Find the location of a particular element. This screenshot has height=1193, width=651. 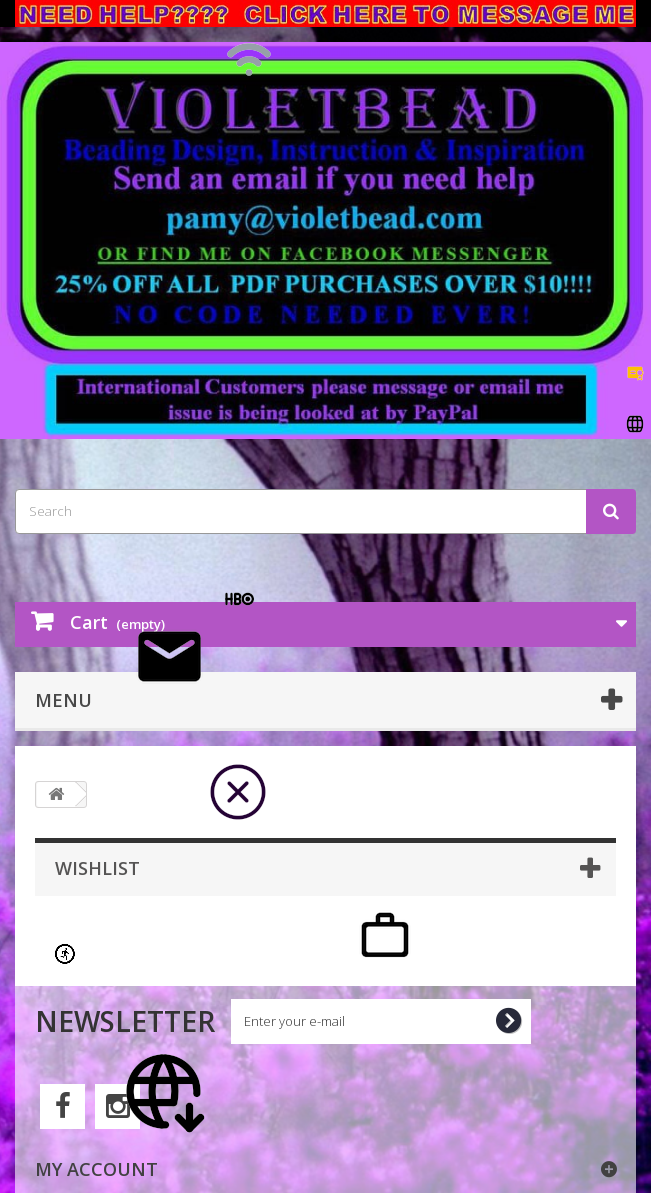

indicates moderate wifi signal strength is located at coordinates (249, 53).